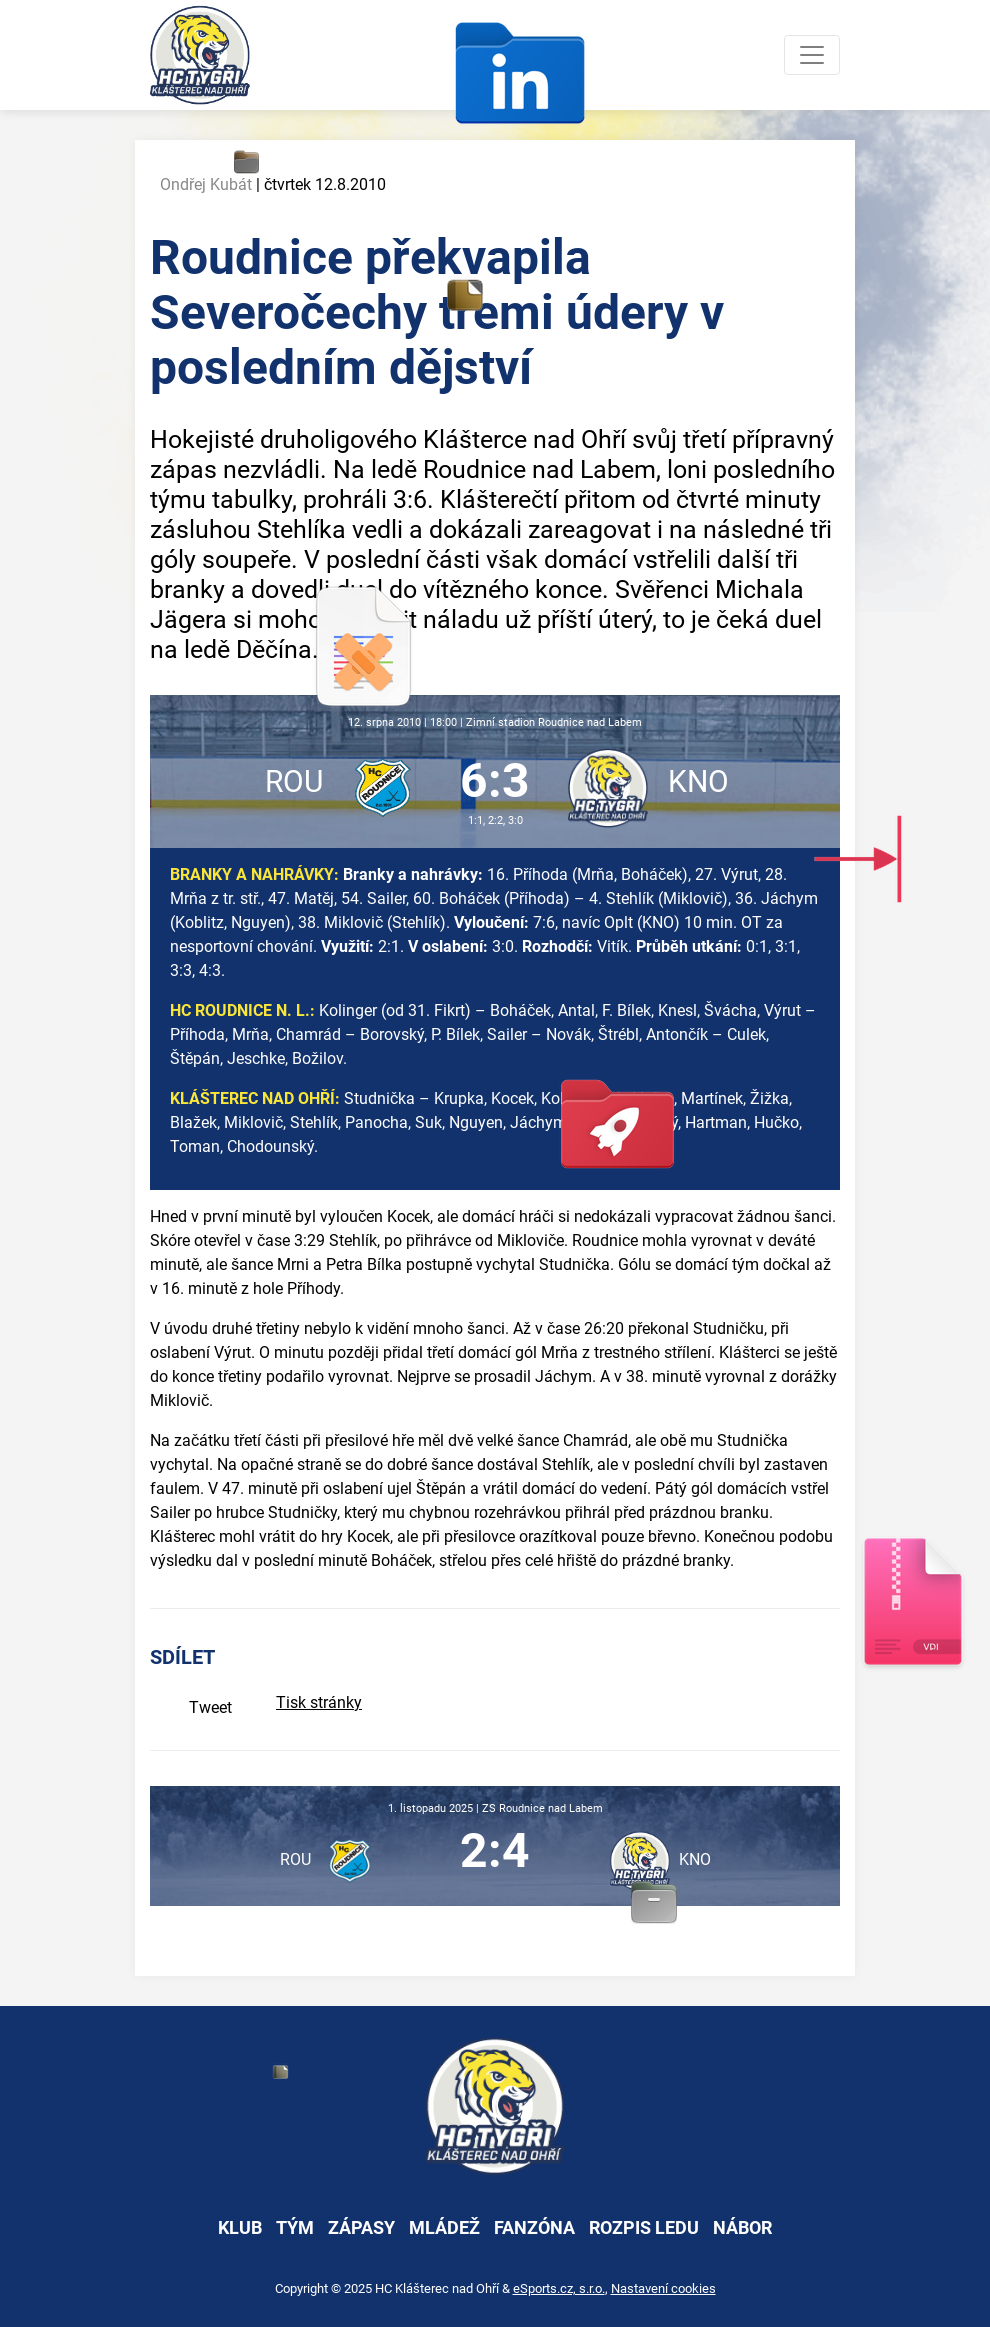  What do you see at coordinates (617, 1127) in the screenshot?
I see `open folder containing launch or startup files` at bounding box center [617, 1127].